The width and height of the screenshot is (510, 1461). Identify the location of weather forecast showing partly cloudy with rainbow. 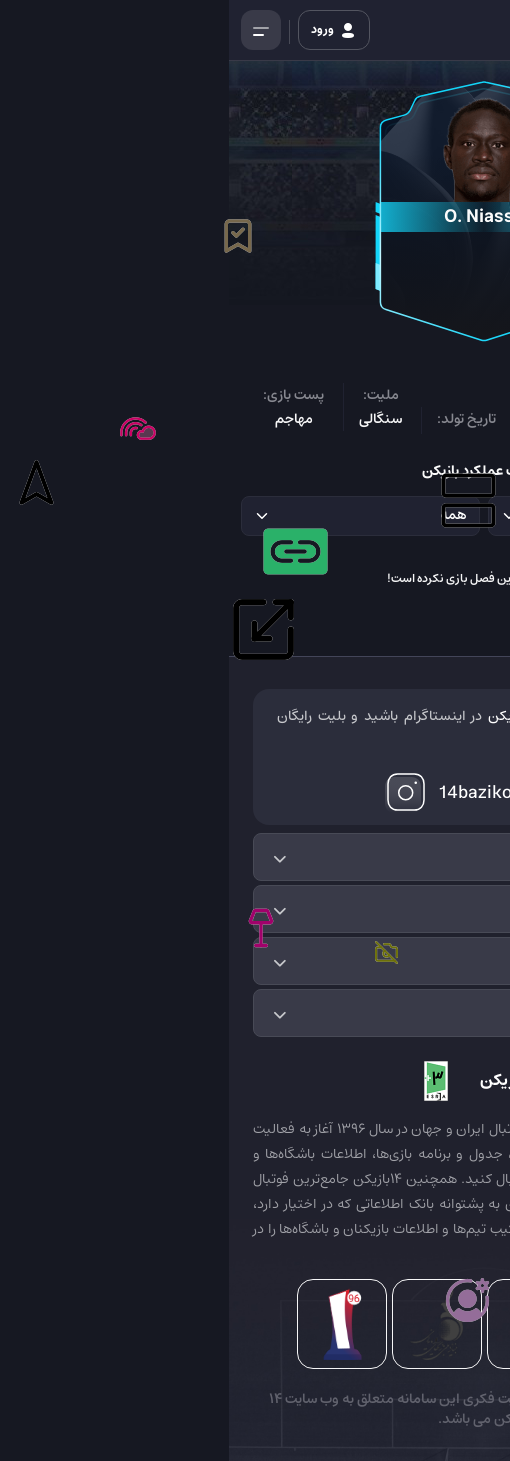
(138, 428).